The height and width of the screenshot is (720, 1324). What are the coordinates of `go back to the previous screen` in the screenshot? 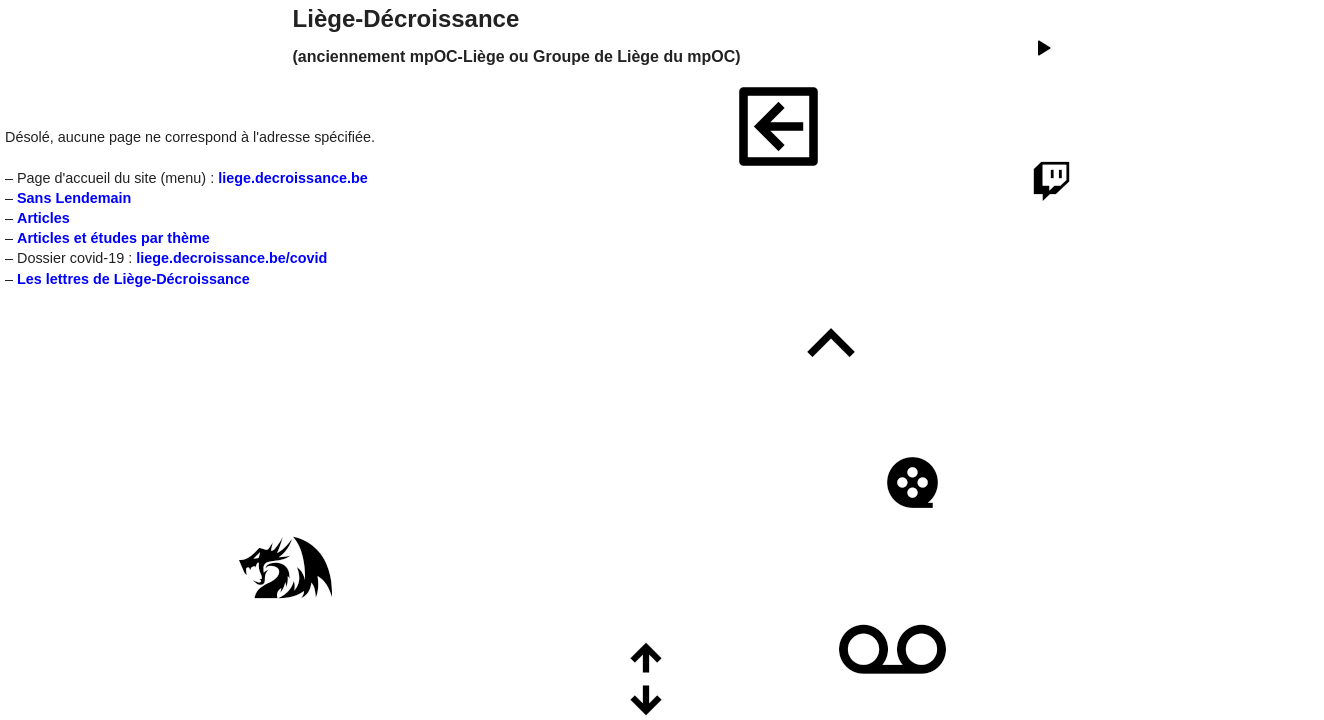 It's located at (778, 126).